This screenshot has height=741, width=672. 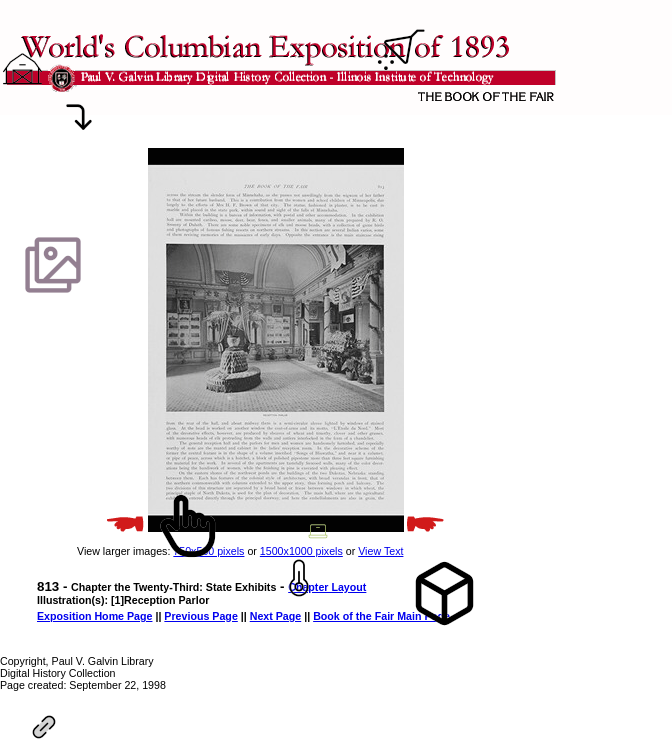 I want to click on copy link to clipboard, so click(x=44, y=727).